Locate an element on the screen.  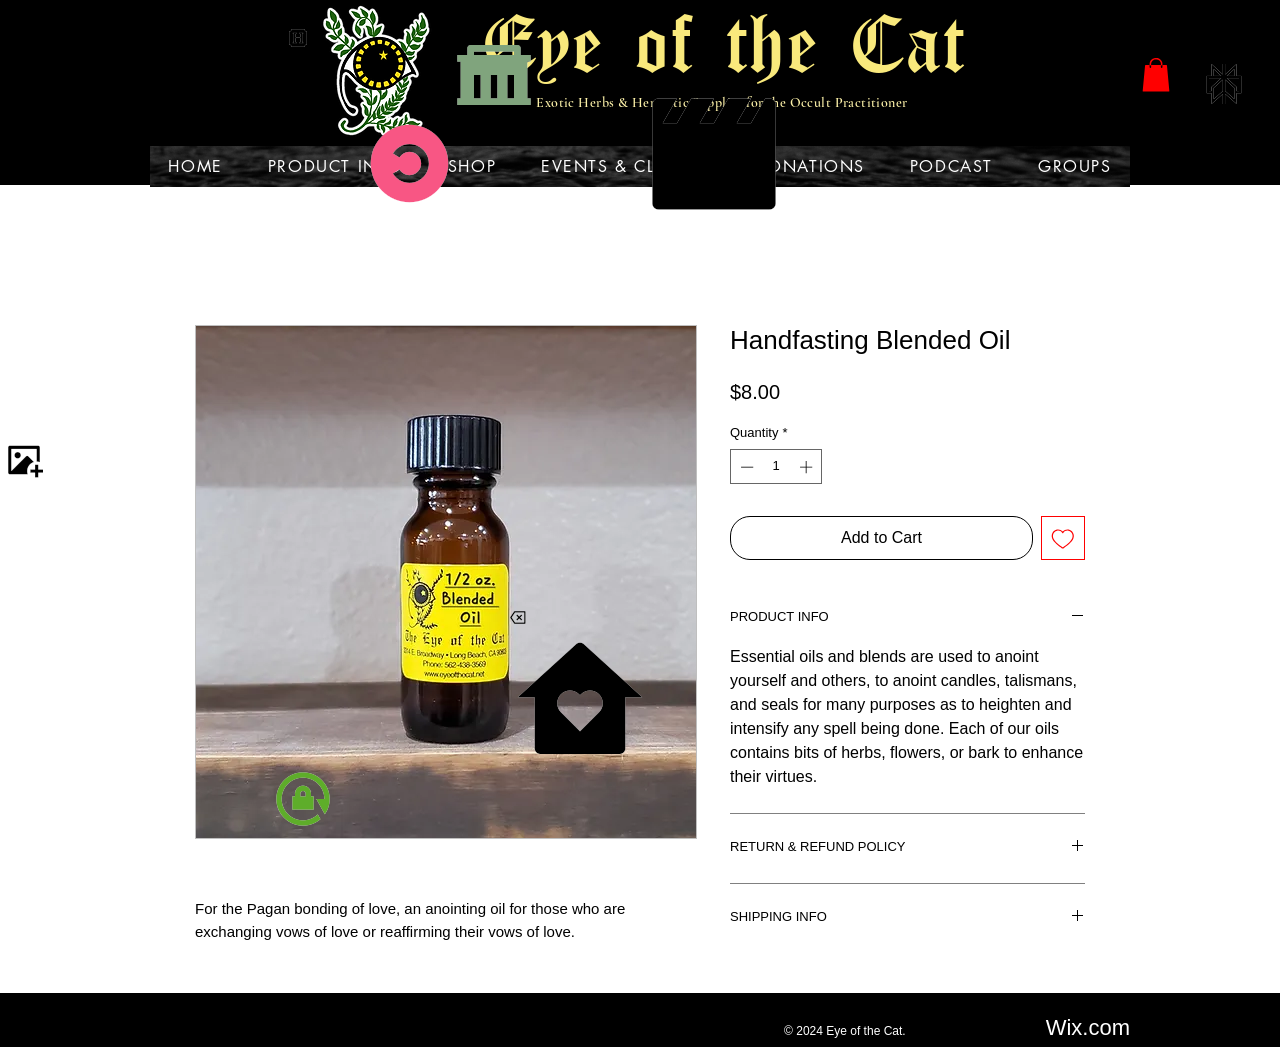
delete or backspace text input is located at coordinates (518, 617).